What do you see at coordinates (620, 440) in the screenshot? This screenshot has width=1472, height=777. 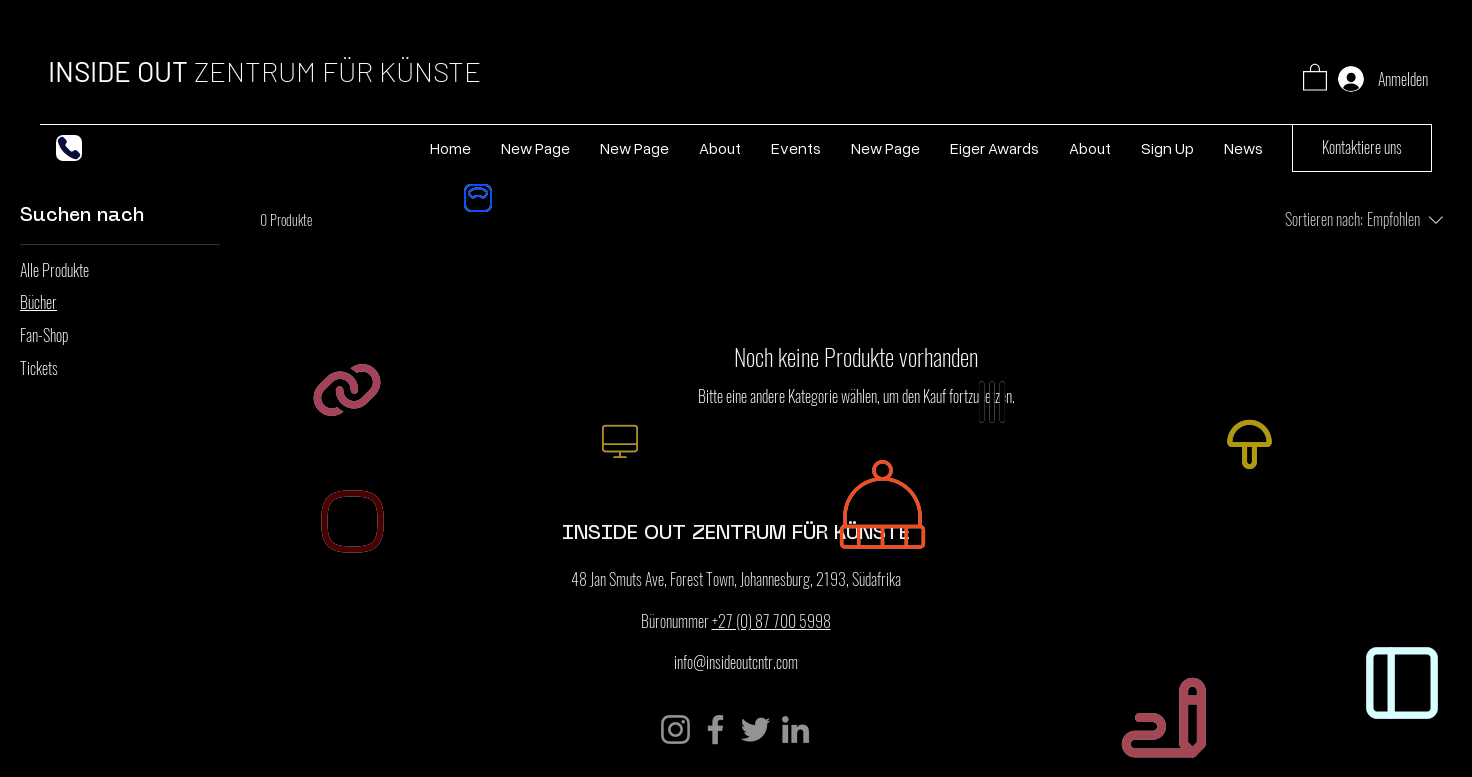 I see `switch to desktop view` at bounding box center [620, 440].